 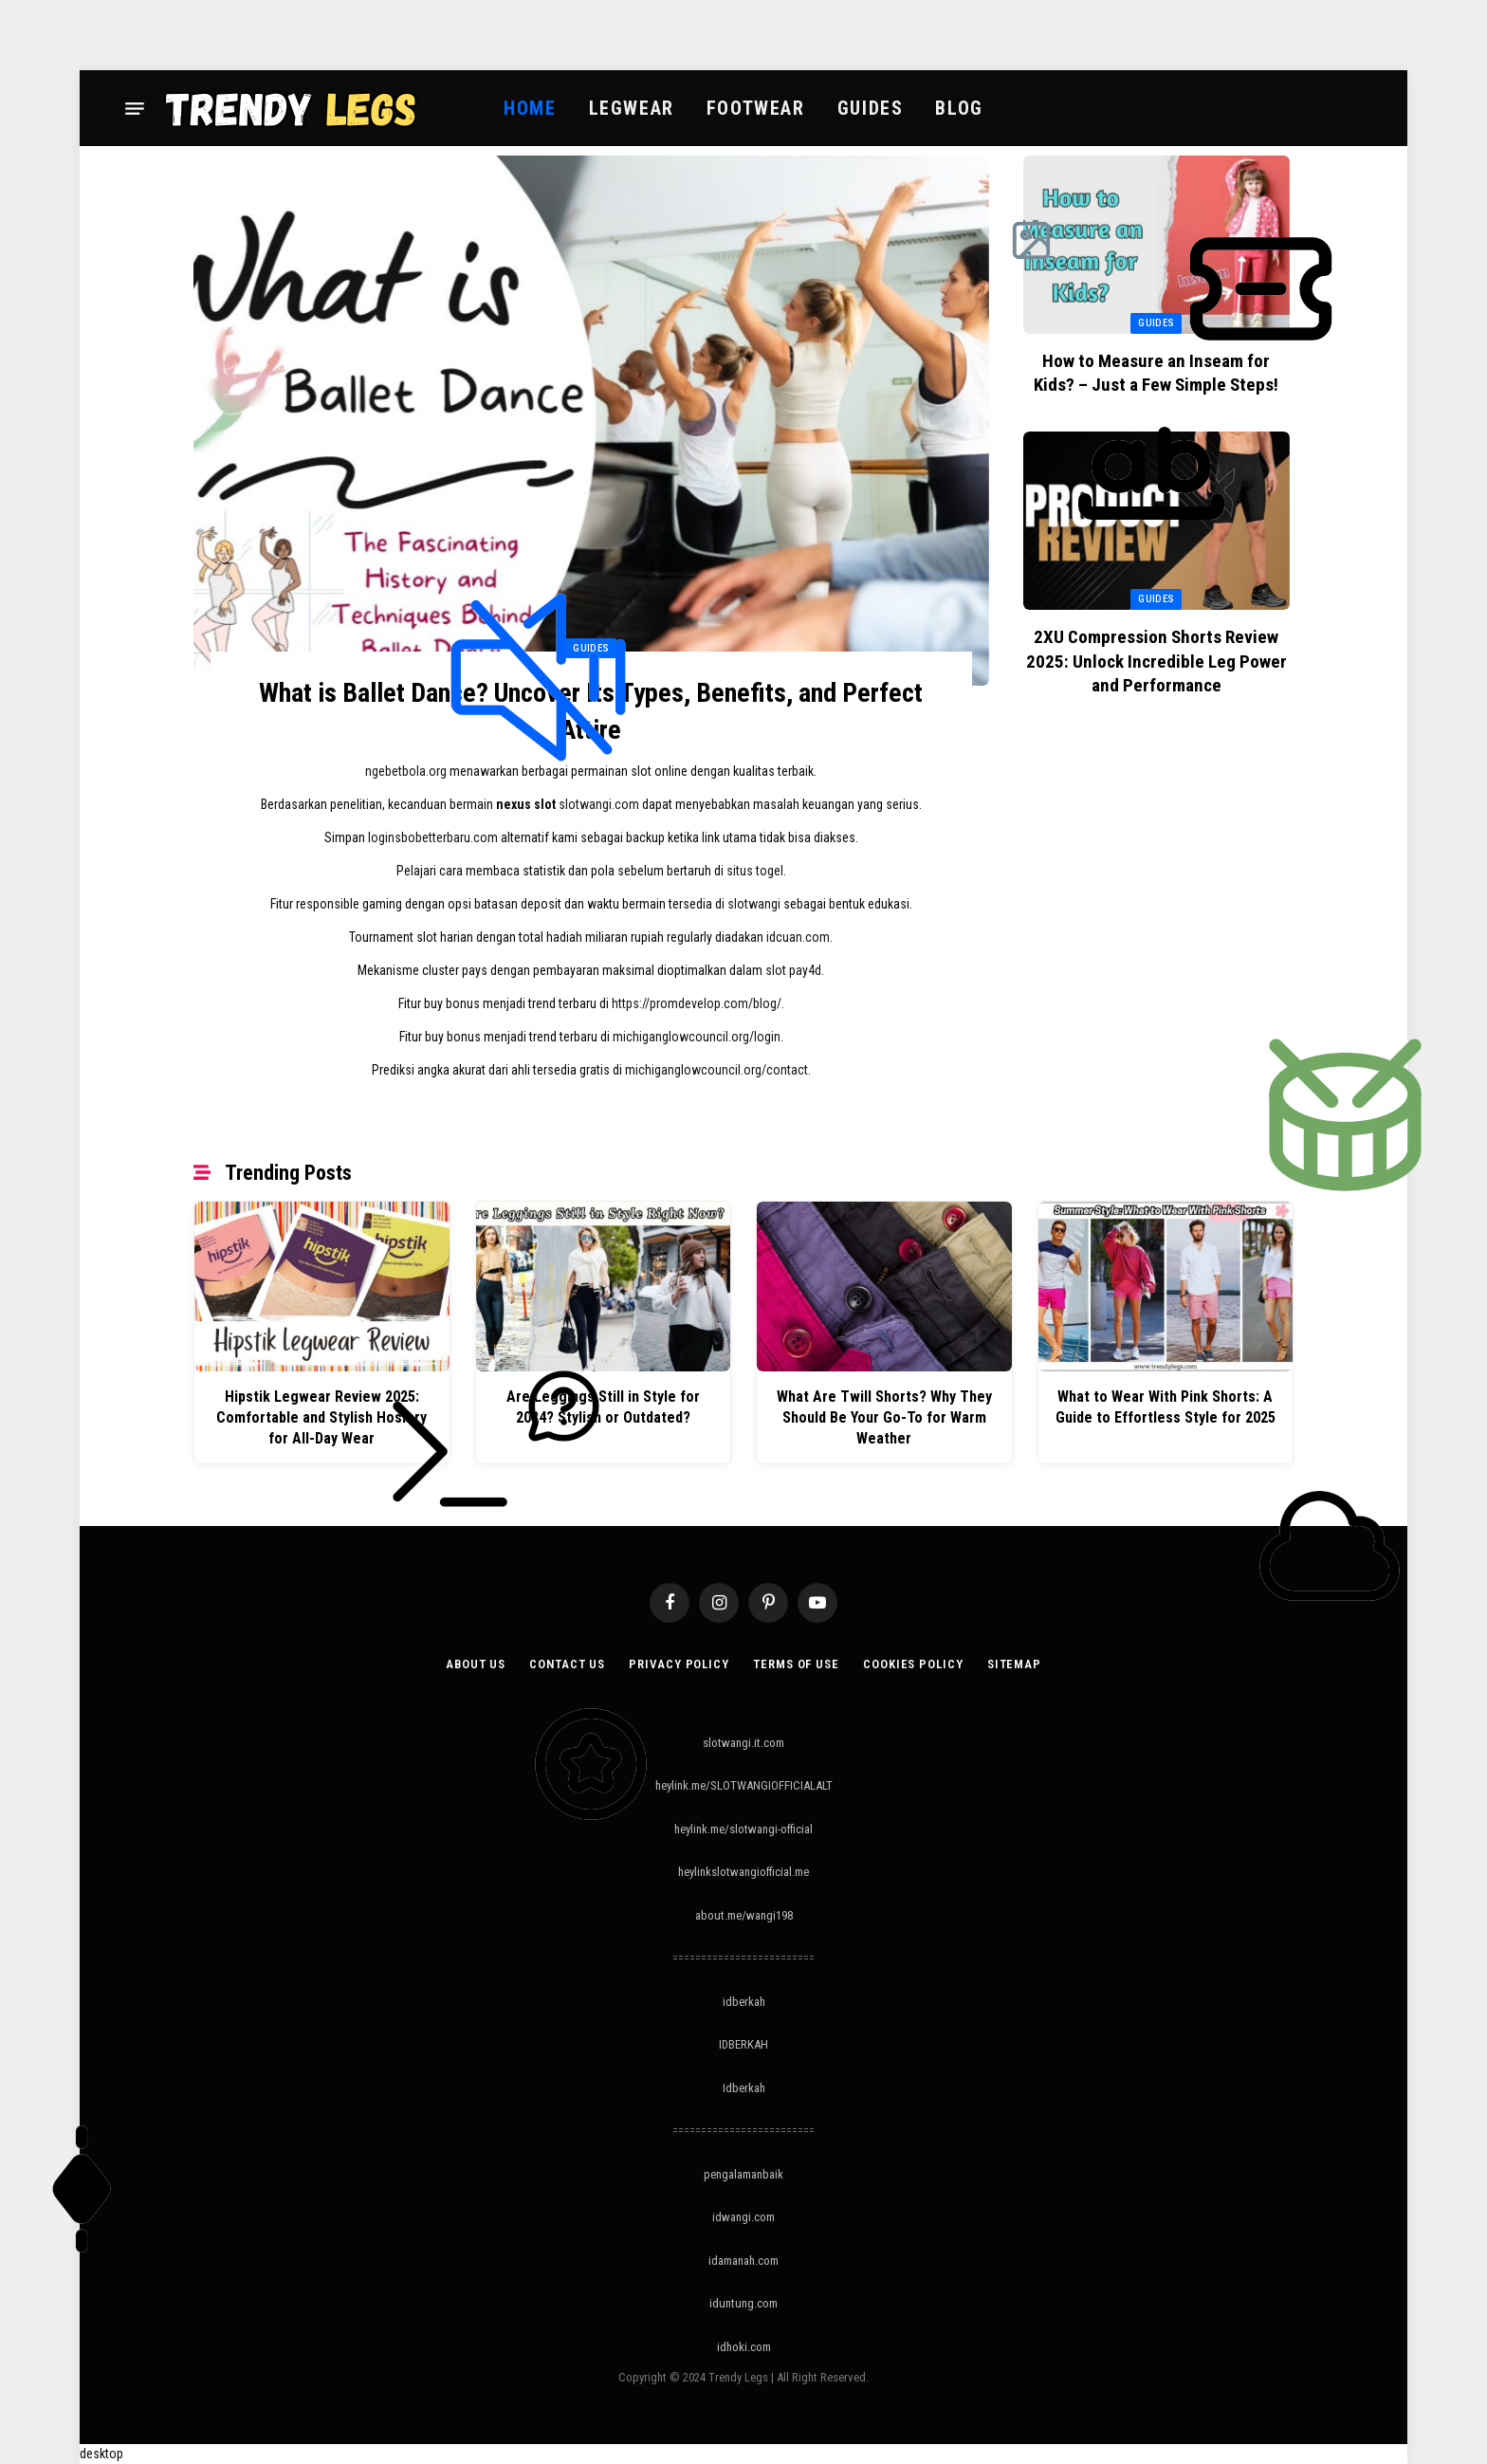 What do you see at coordinates (591, 1764) in the screenshot?
I see `add to favorites` at bounding box center [591, 1764].